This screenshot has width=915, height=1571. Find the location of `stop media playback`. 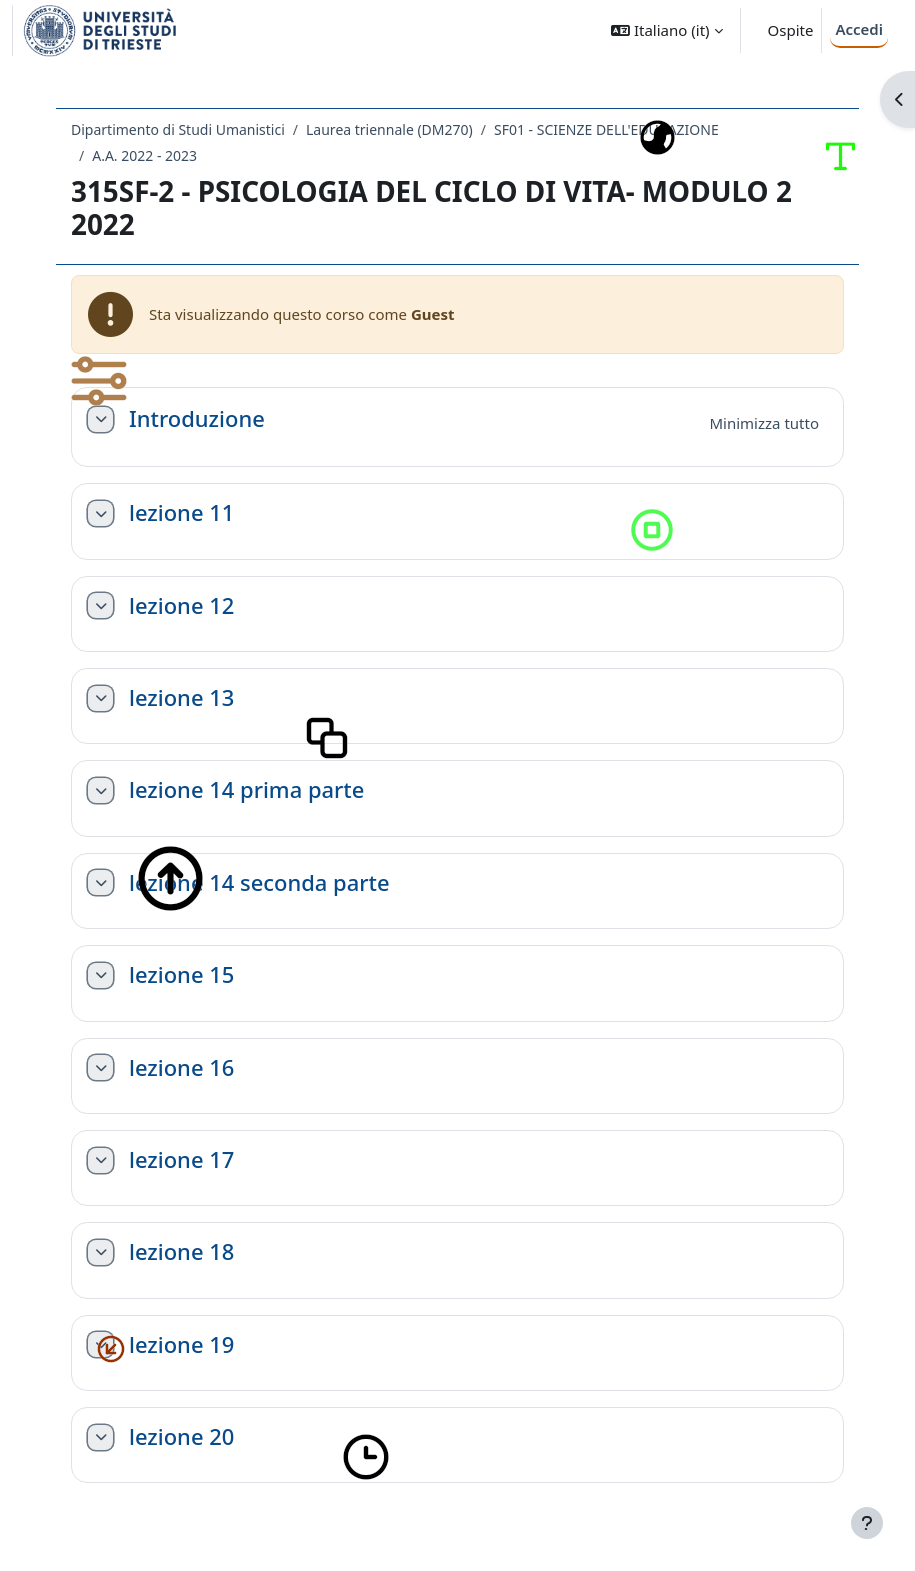

stop media playback is located at coordinates (652, 530).